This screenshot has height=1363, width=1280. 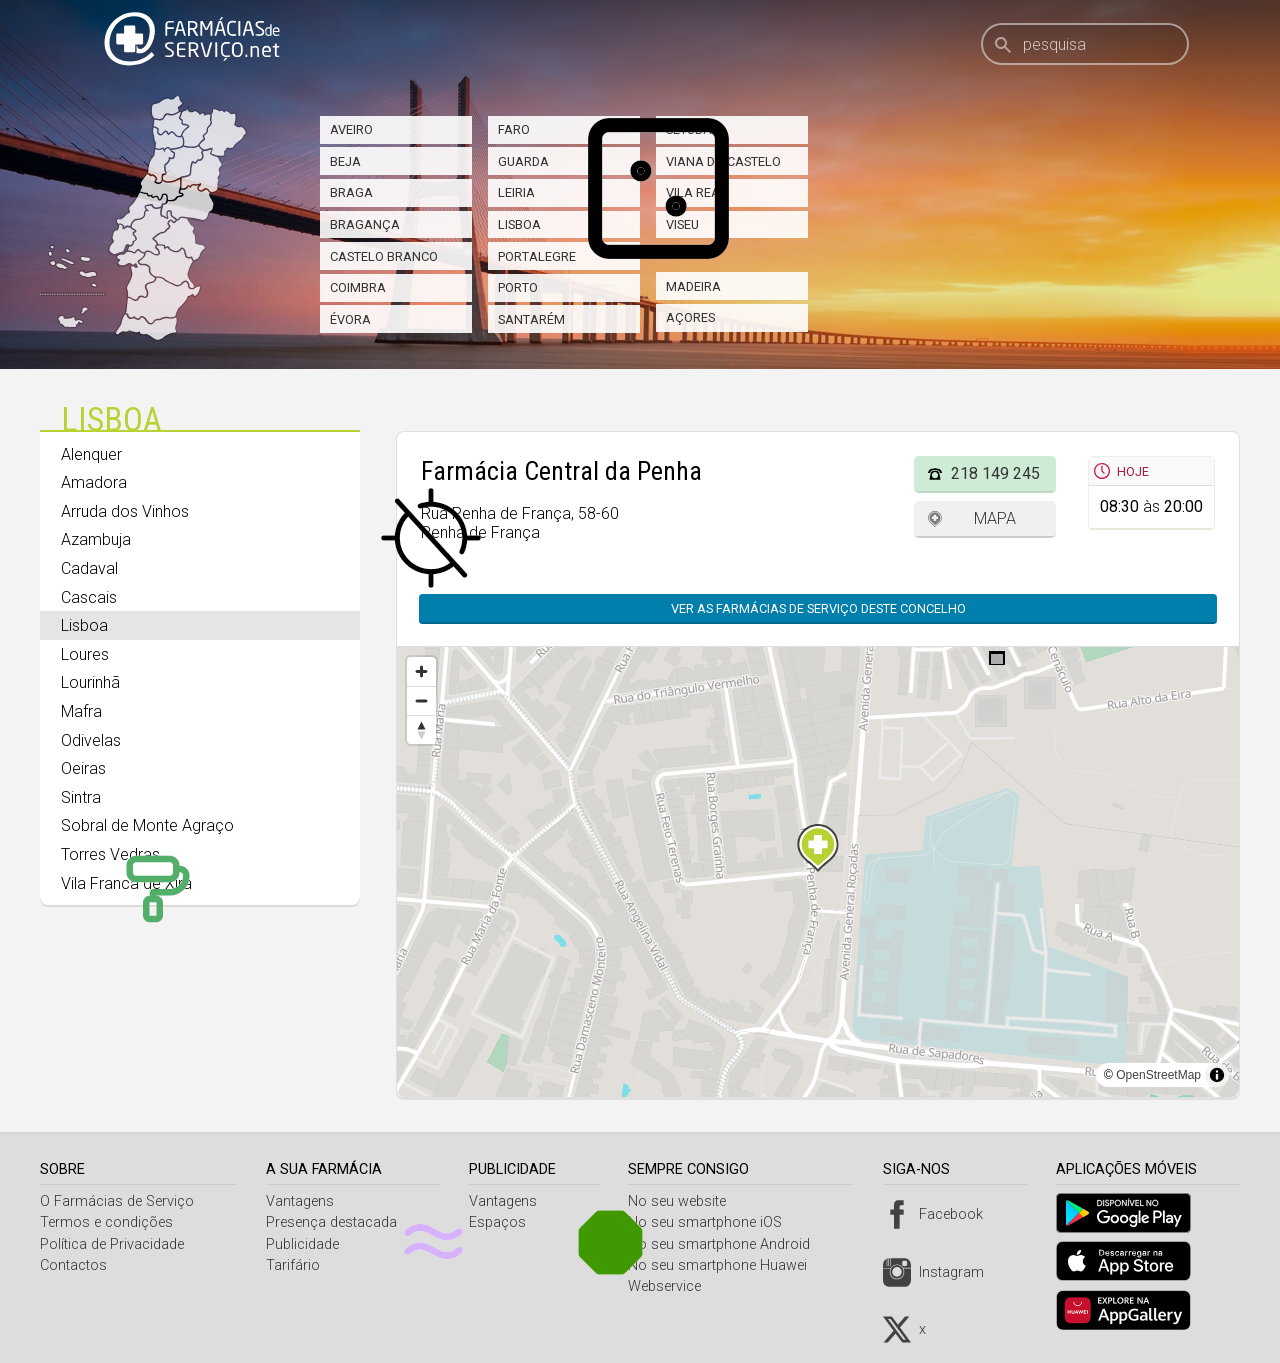 I want to click on open a web browser or web view, so click(x=997, y=658).